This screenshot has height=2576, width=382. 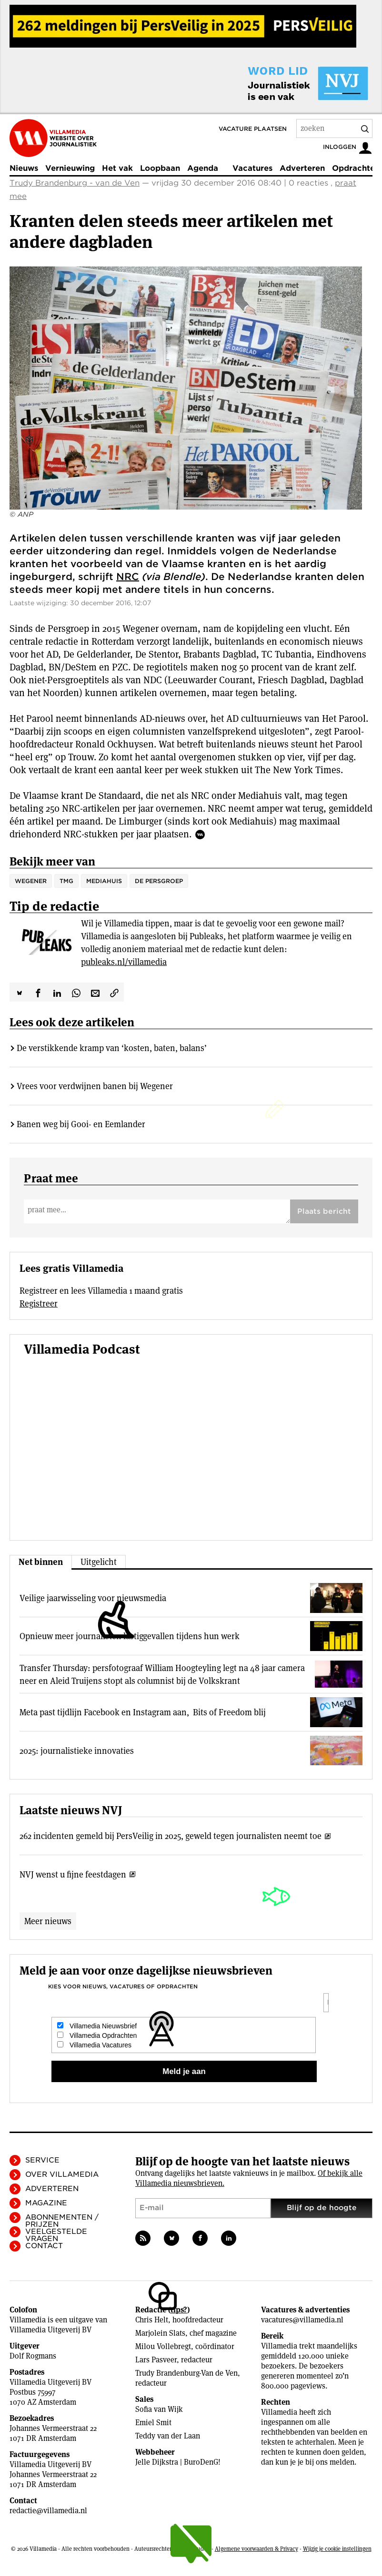 I want to click on indicates cellular network signal strength, so click(x=161, y=2029).